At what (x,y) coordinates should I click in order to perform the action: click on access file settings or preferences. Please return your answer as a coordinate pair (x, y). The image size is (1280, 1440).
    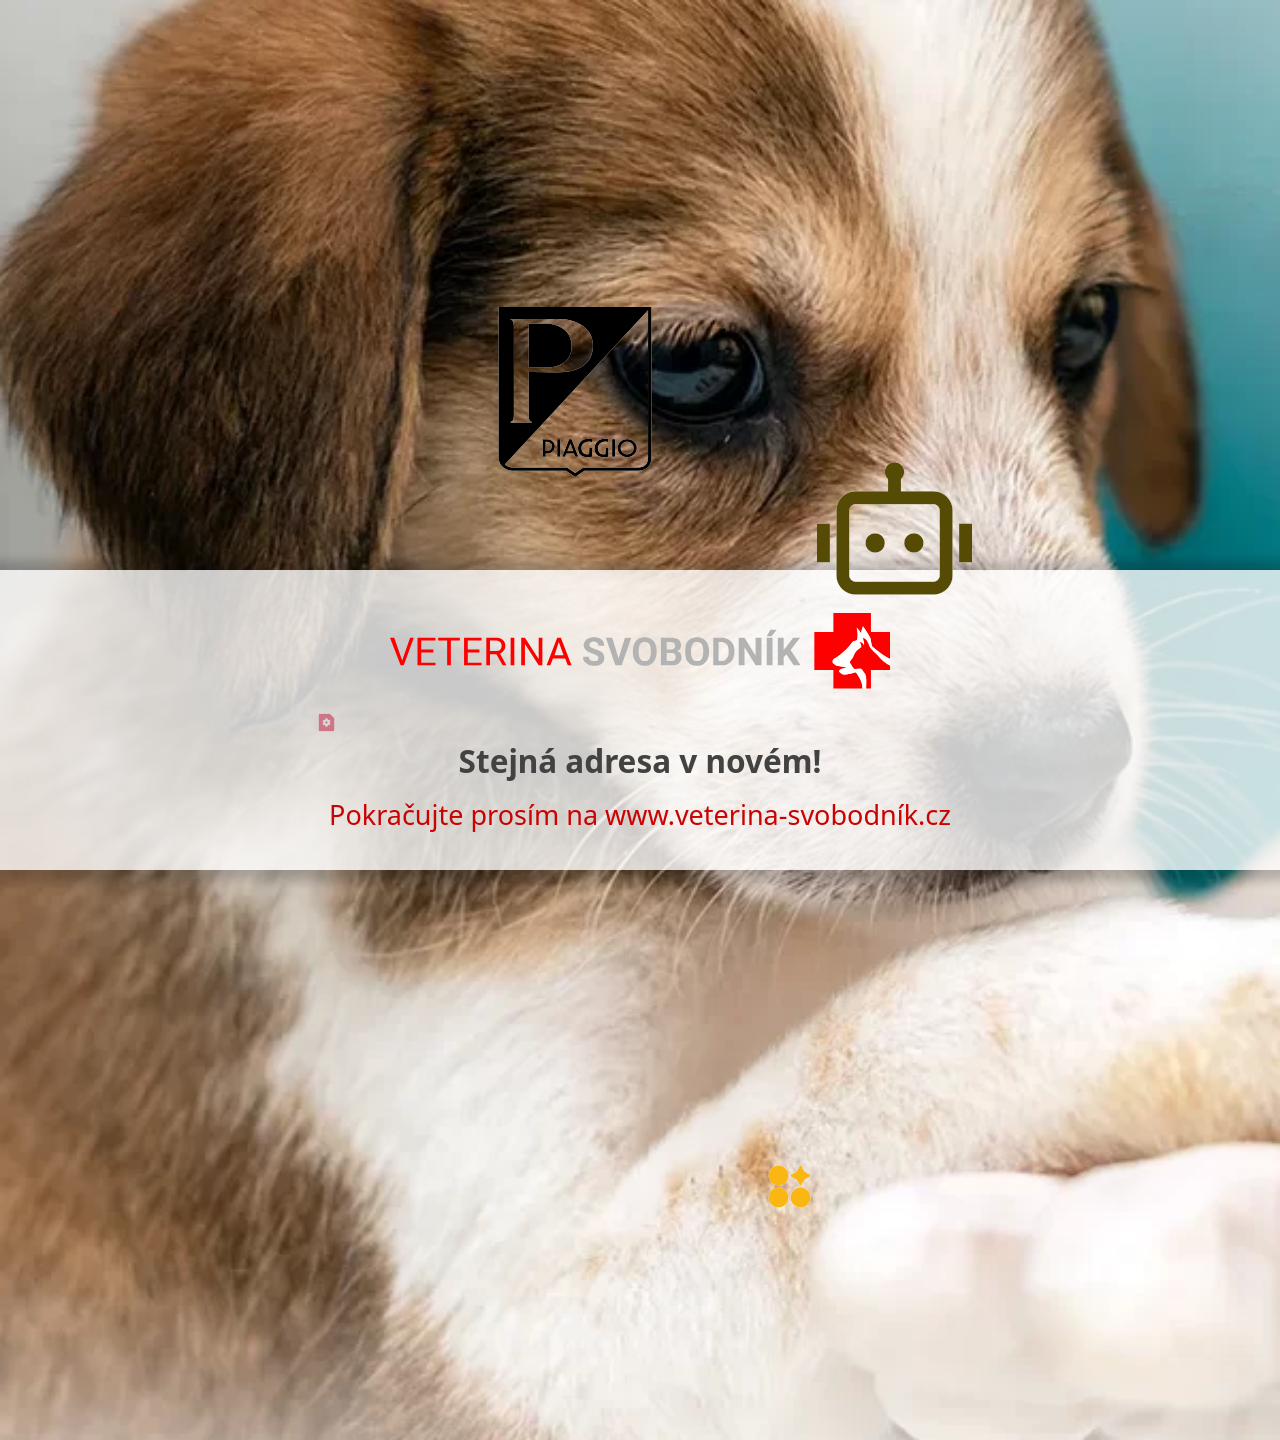
    Looking at the image, I should click on (326, 722).